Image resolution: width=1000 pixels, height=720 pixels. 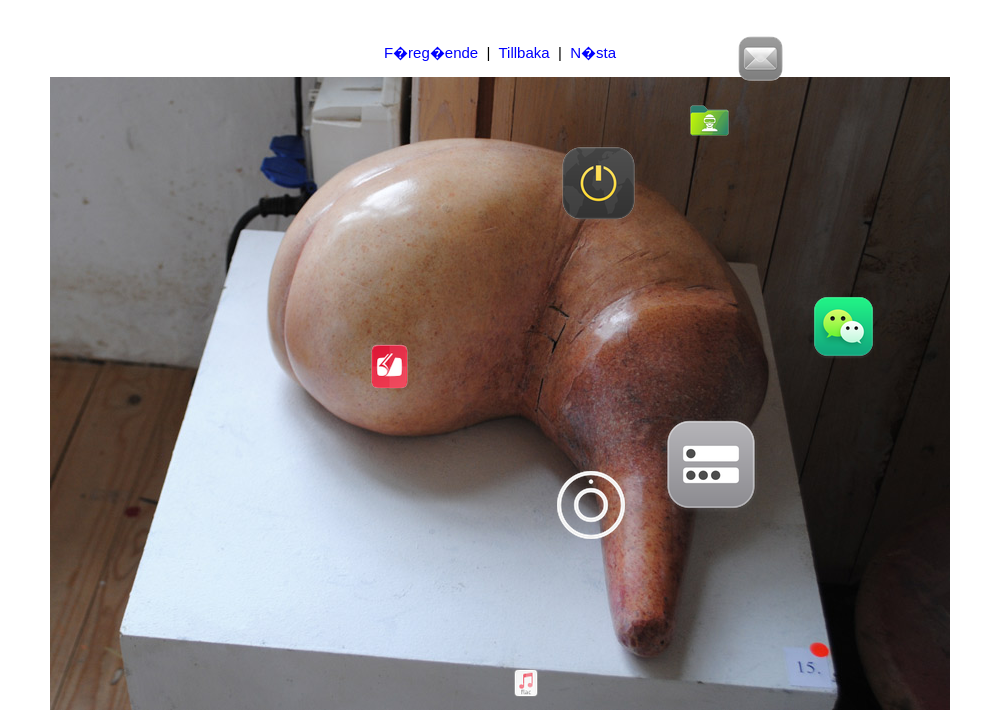 I want to click on a flac audio file, so click(x=526, y=683).